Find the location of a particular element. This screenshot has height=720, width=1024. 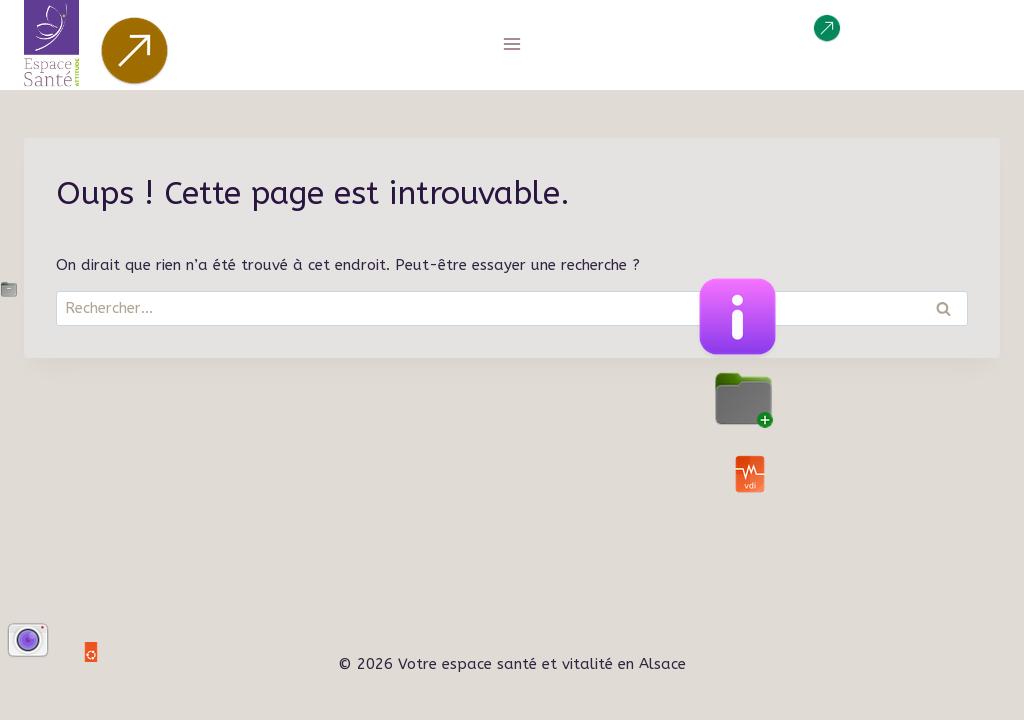

virtualbox virtual disk image file is located at coordinates (750, 474).